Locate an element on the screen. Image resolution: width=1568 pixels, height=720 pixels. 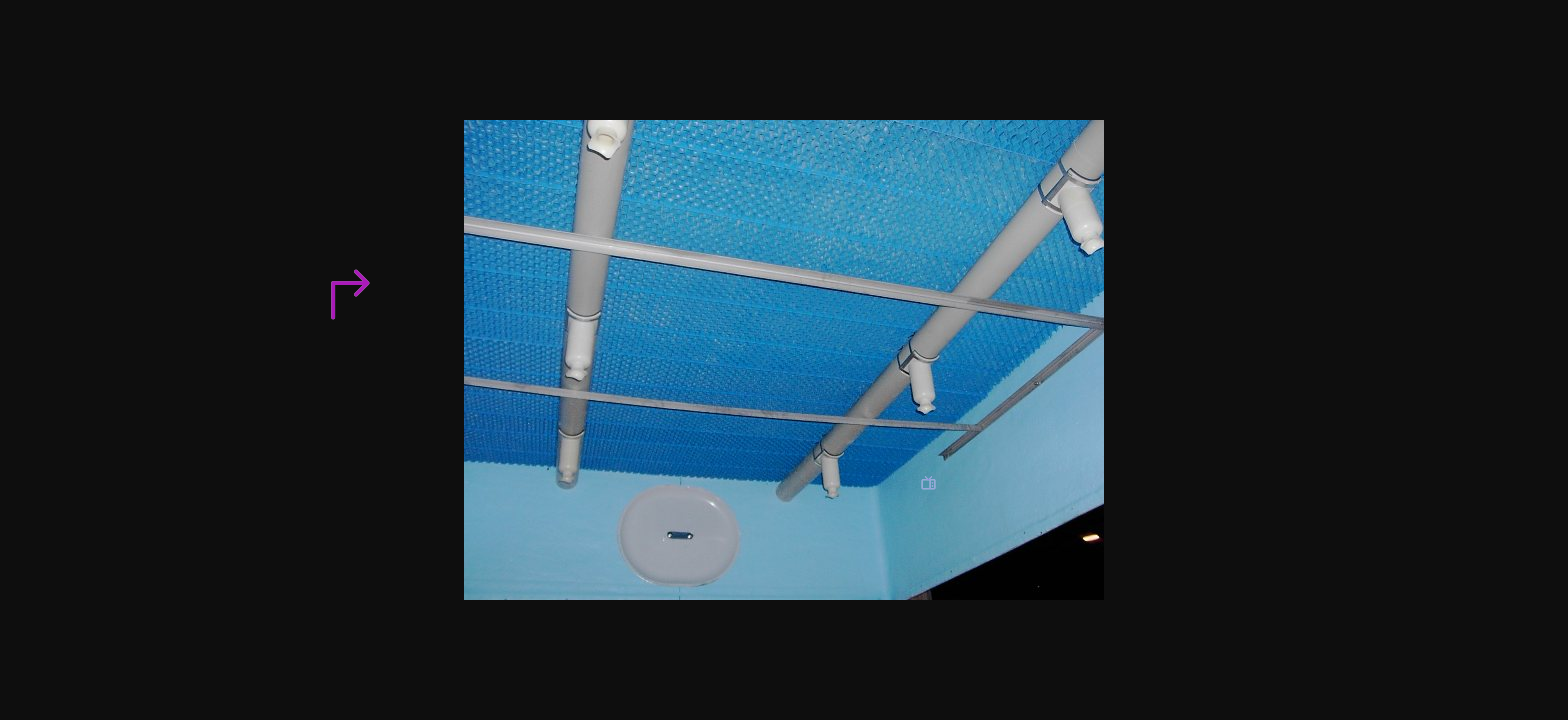
forward or share content is located at coordinates (346, 294).